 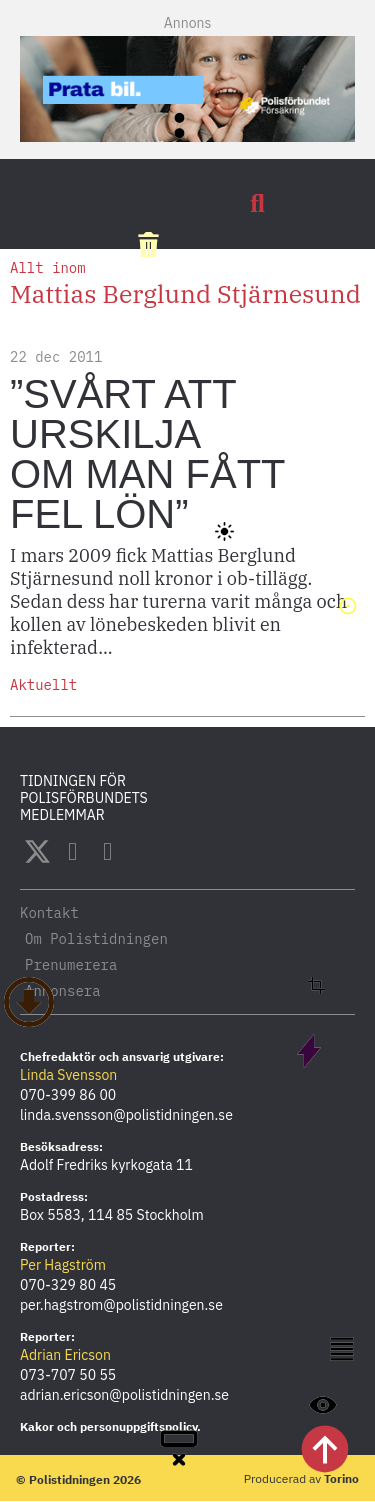 I want to click on download a file or content, so click(x=29, y=1002).